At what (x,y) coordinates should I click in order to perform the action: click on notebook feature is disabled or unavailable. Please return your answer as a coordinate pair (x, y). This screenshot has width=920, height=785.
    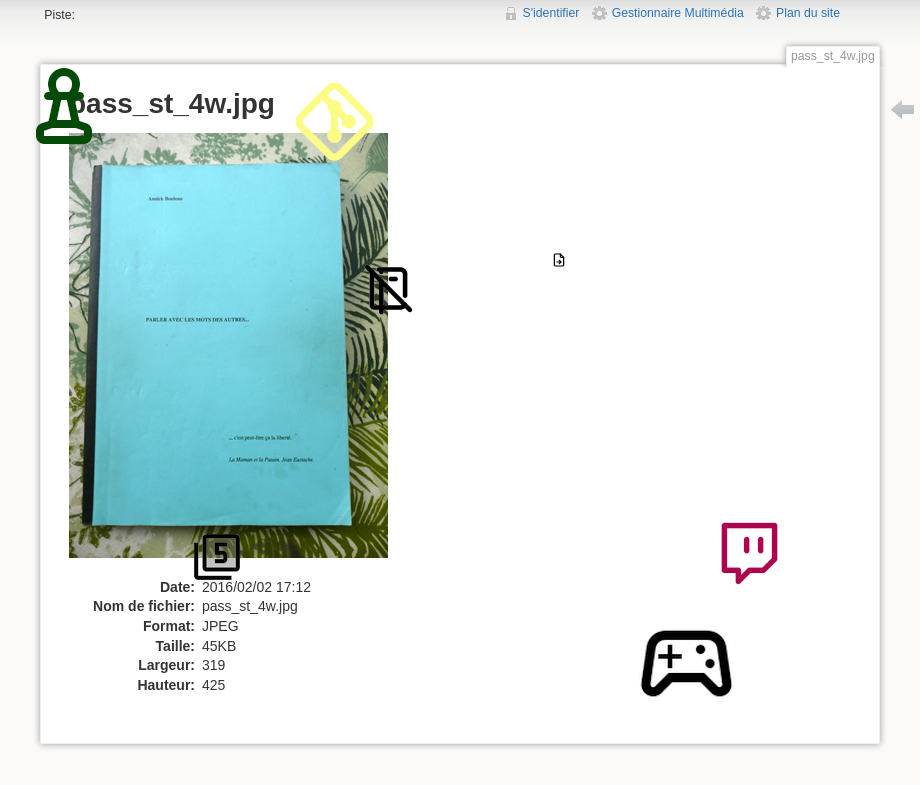
    Looking at the image, I should click on (388, 288).